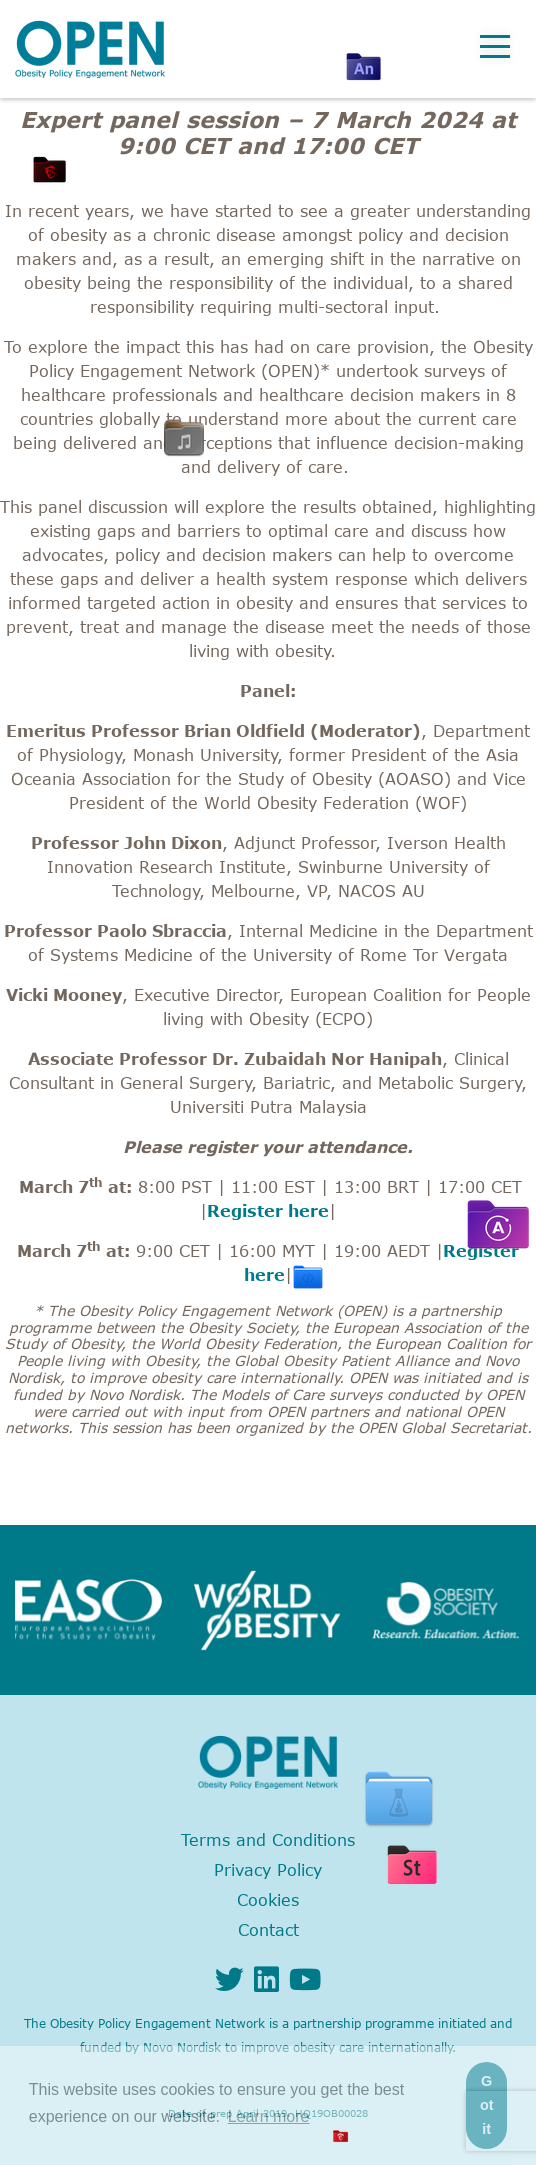 Image resolution: width=536 pixels, height=2165 pixels. Describe the element at coordinates (340, 2136) in the screenshot. I see `open folder containing MSI software or drivers` at that location.